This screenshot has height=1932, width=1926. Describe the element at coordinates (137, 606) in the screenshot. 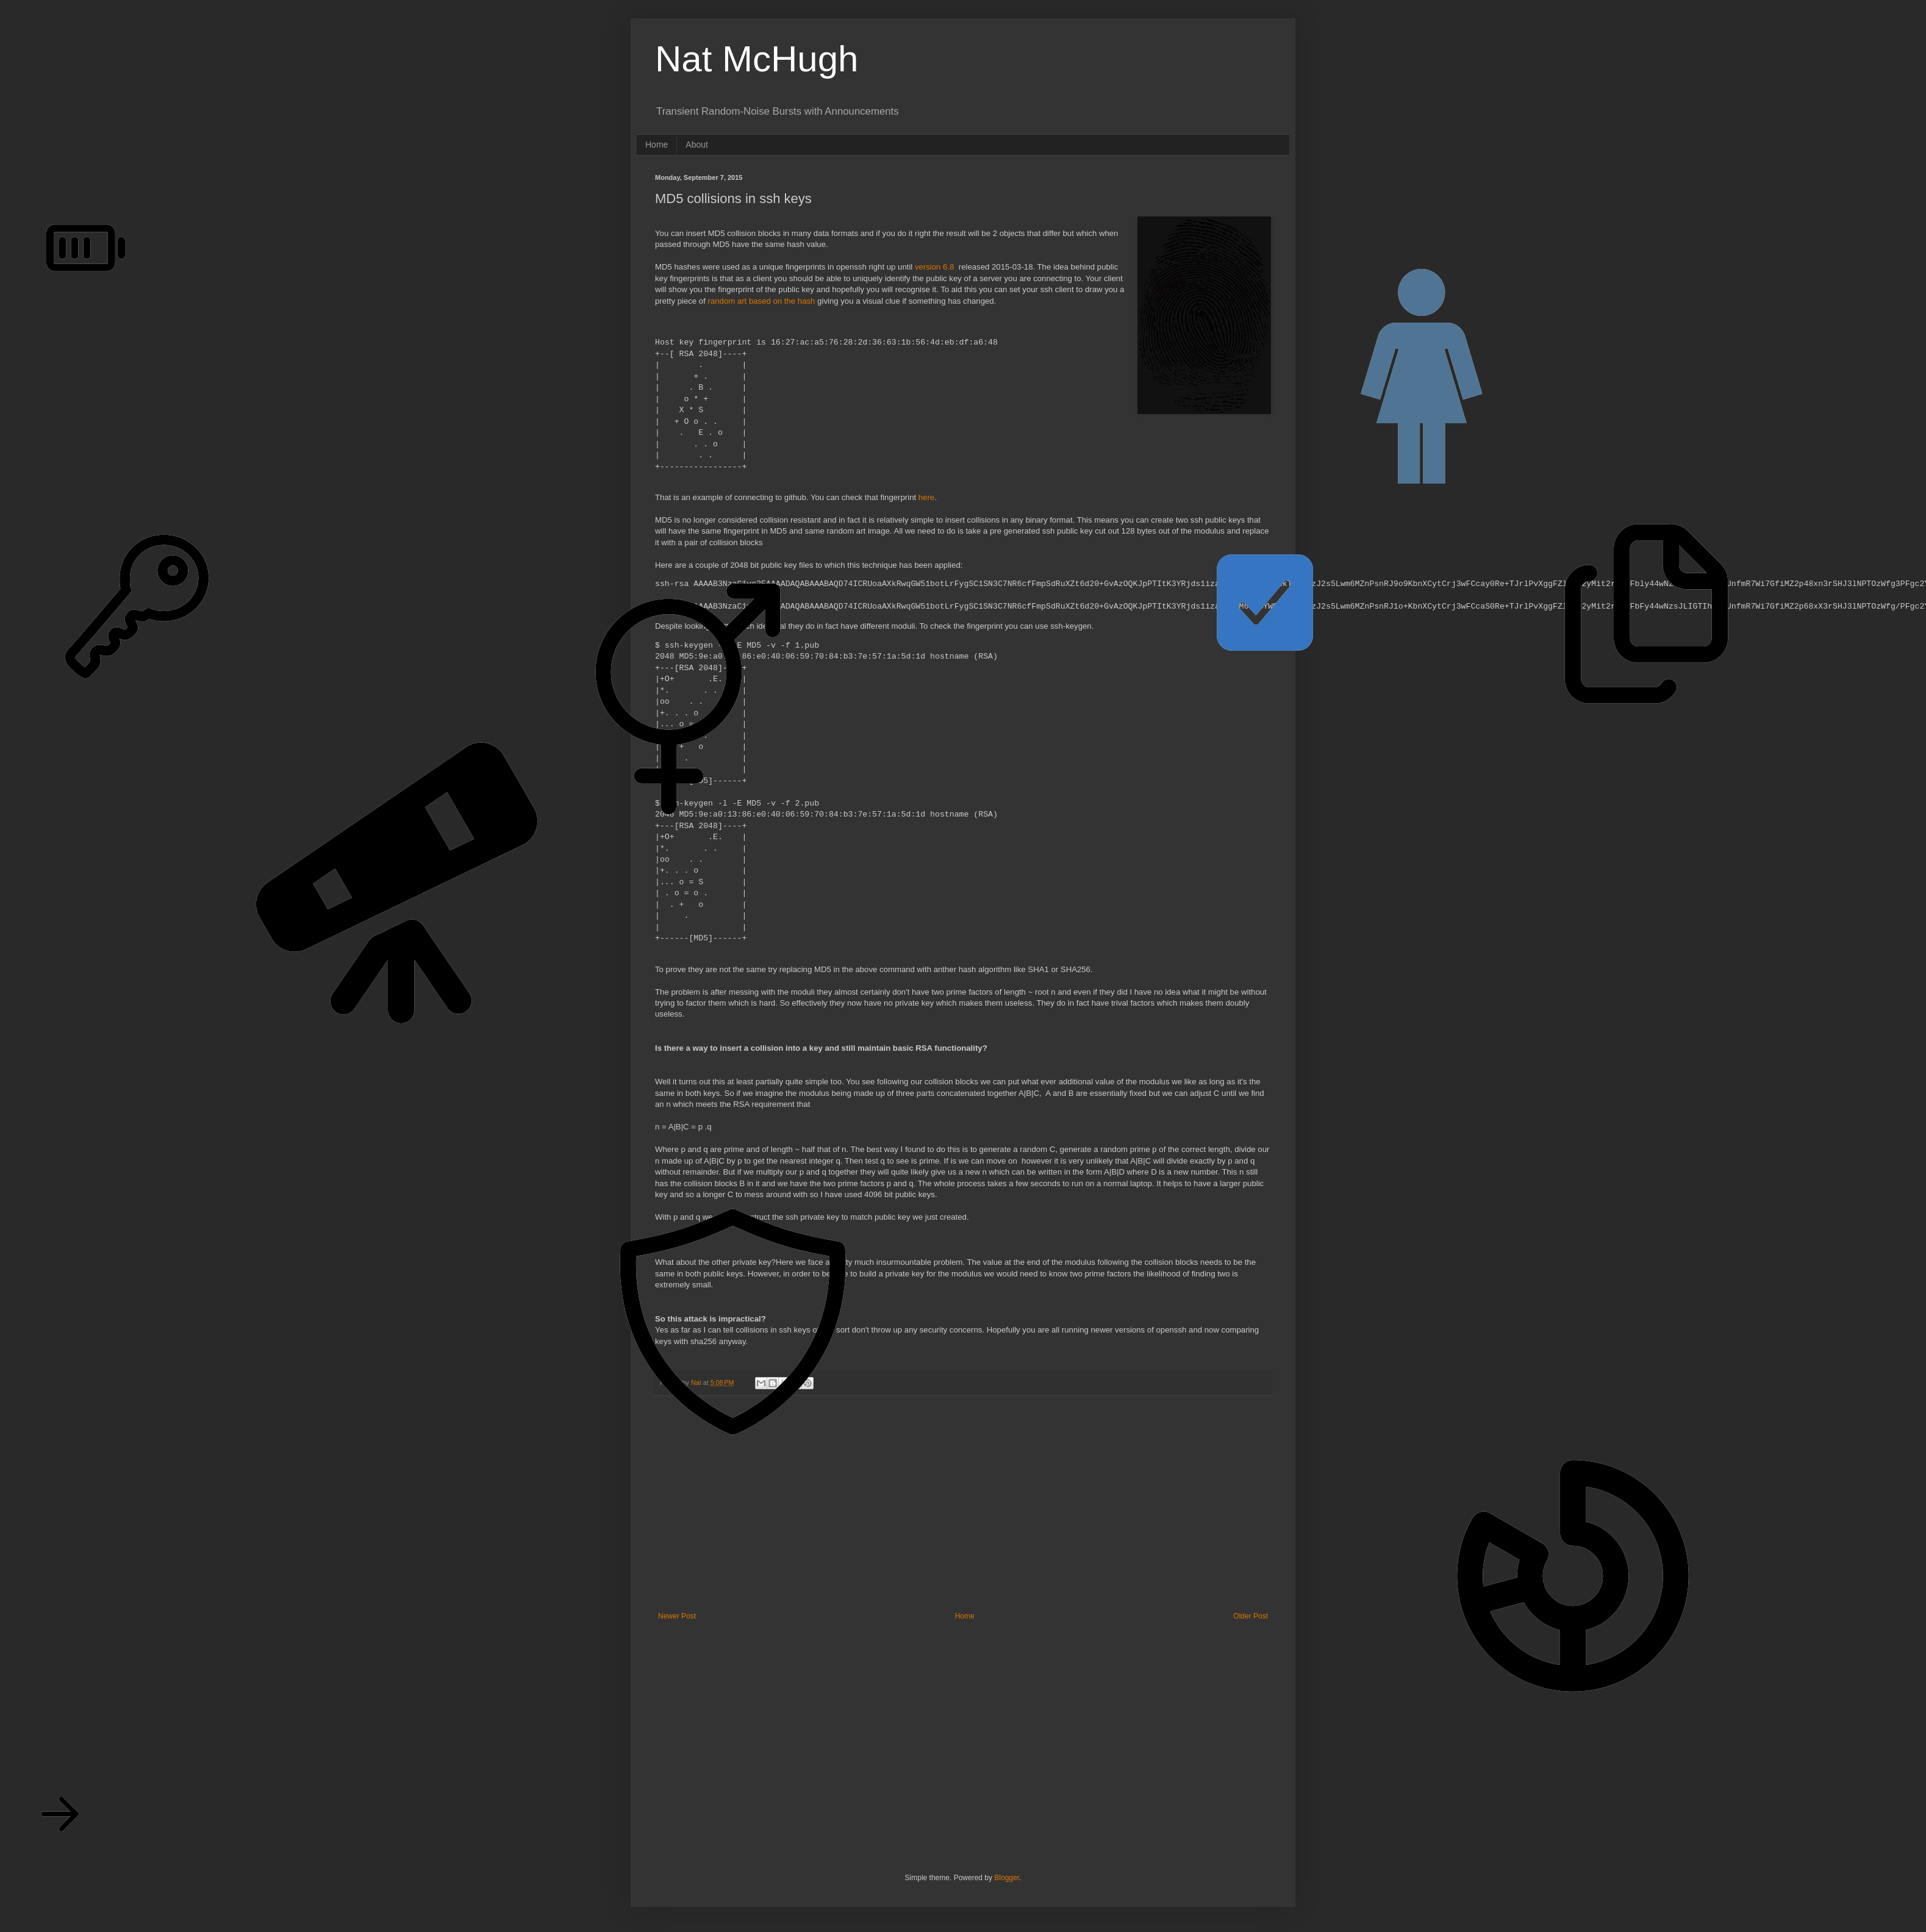

I see `access security or password settings` at that location.